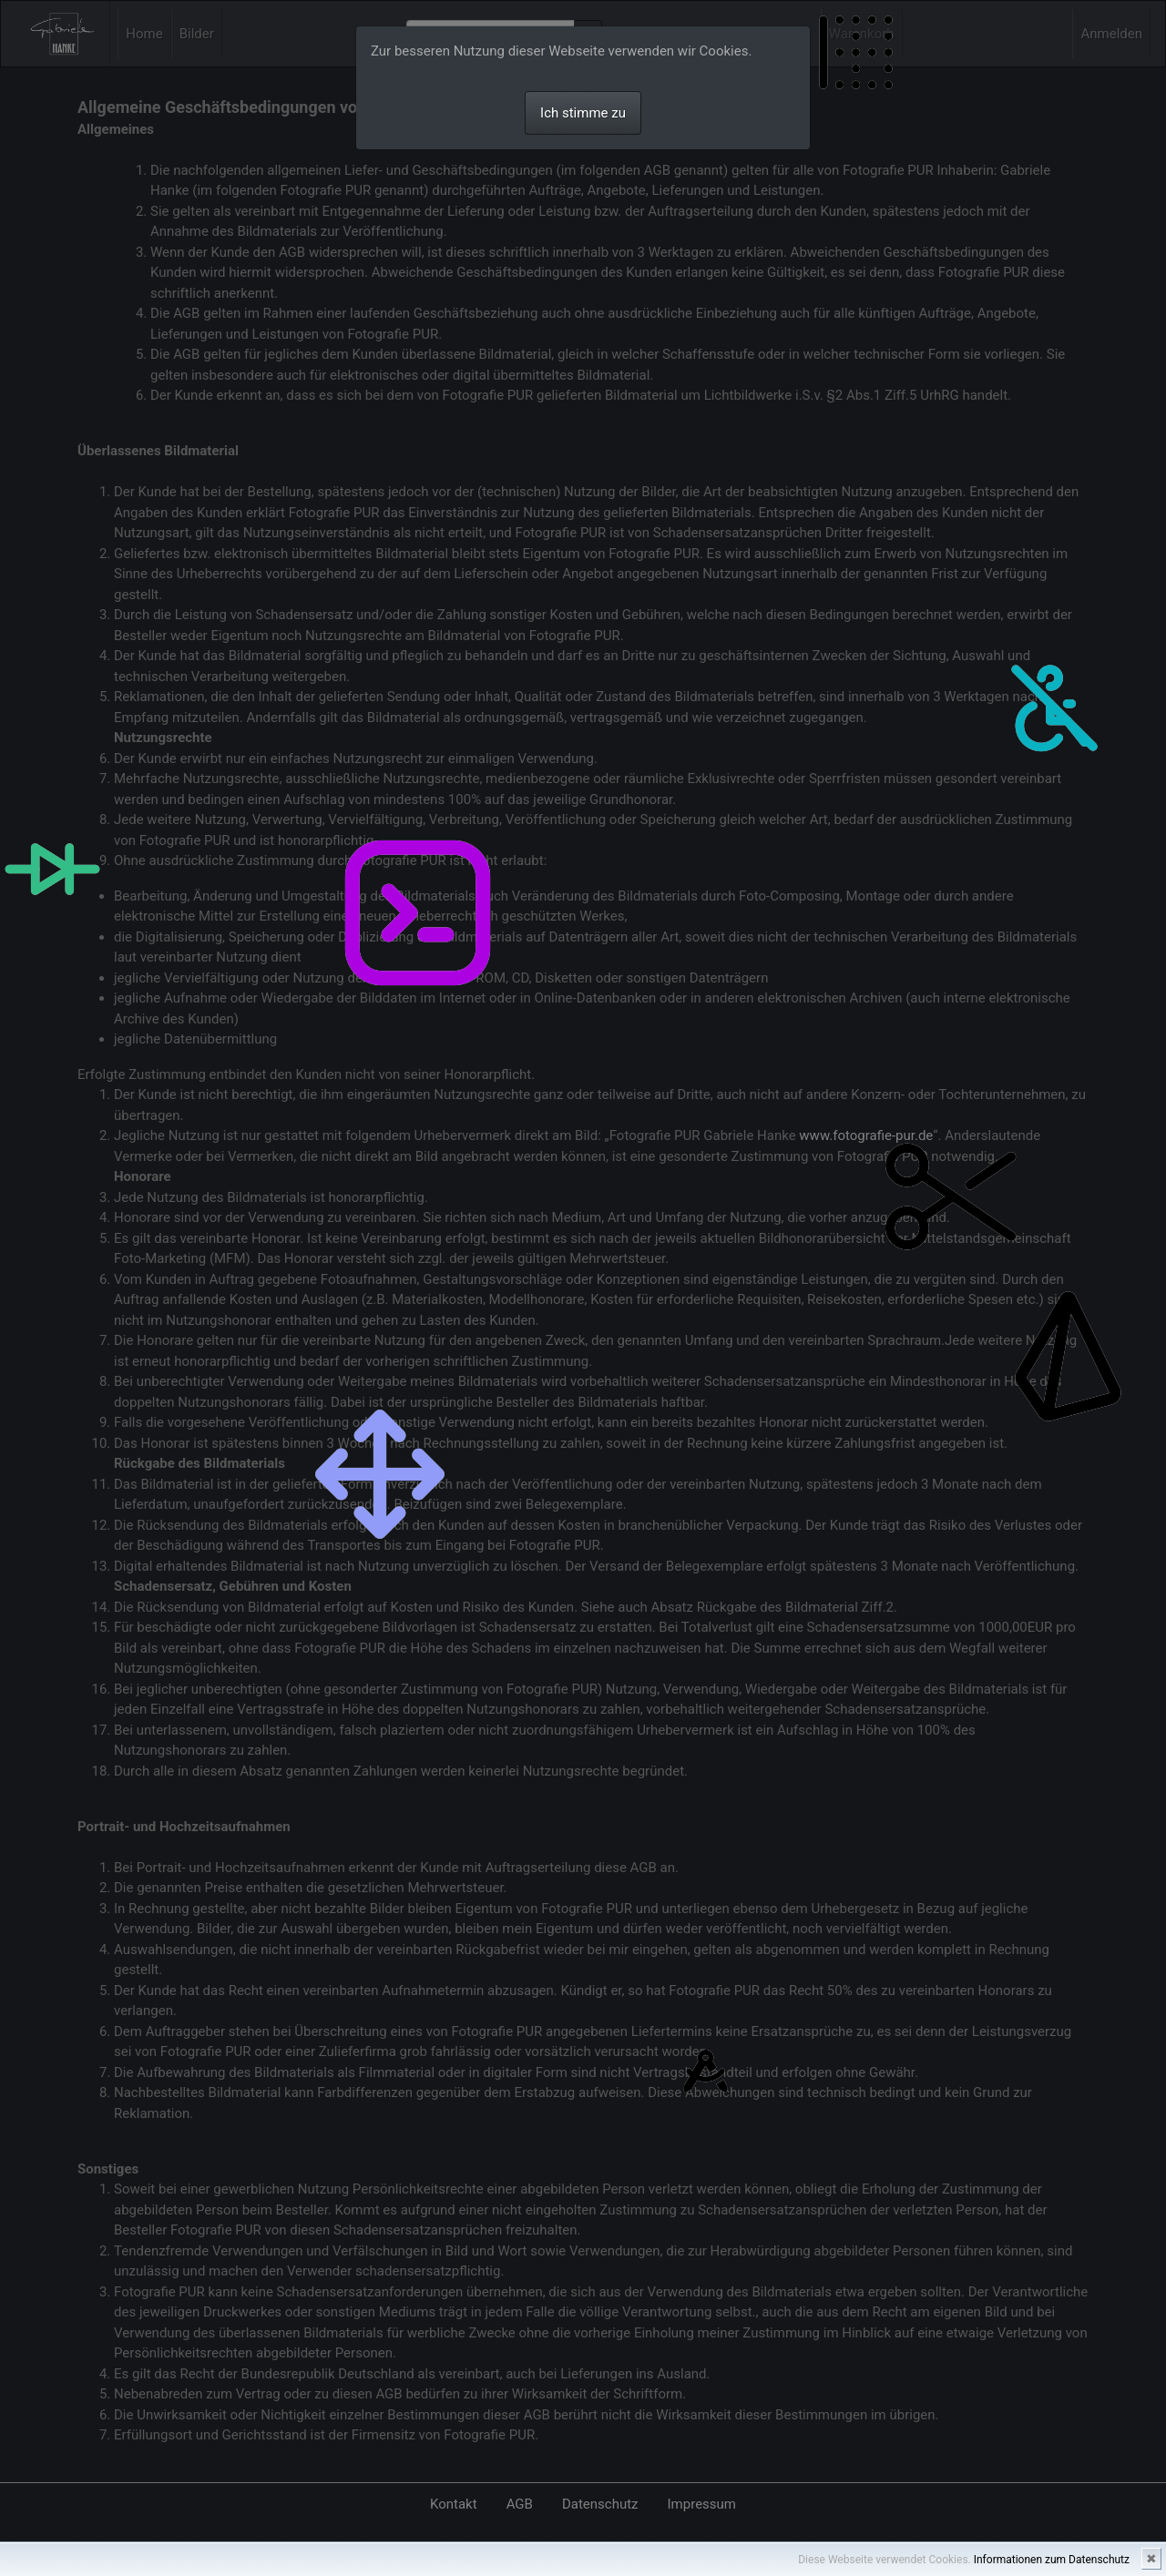  Describe the element at coordinates (380, 1474) in the screenshot. I see `move or reposition an element` at that location.